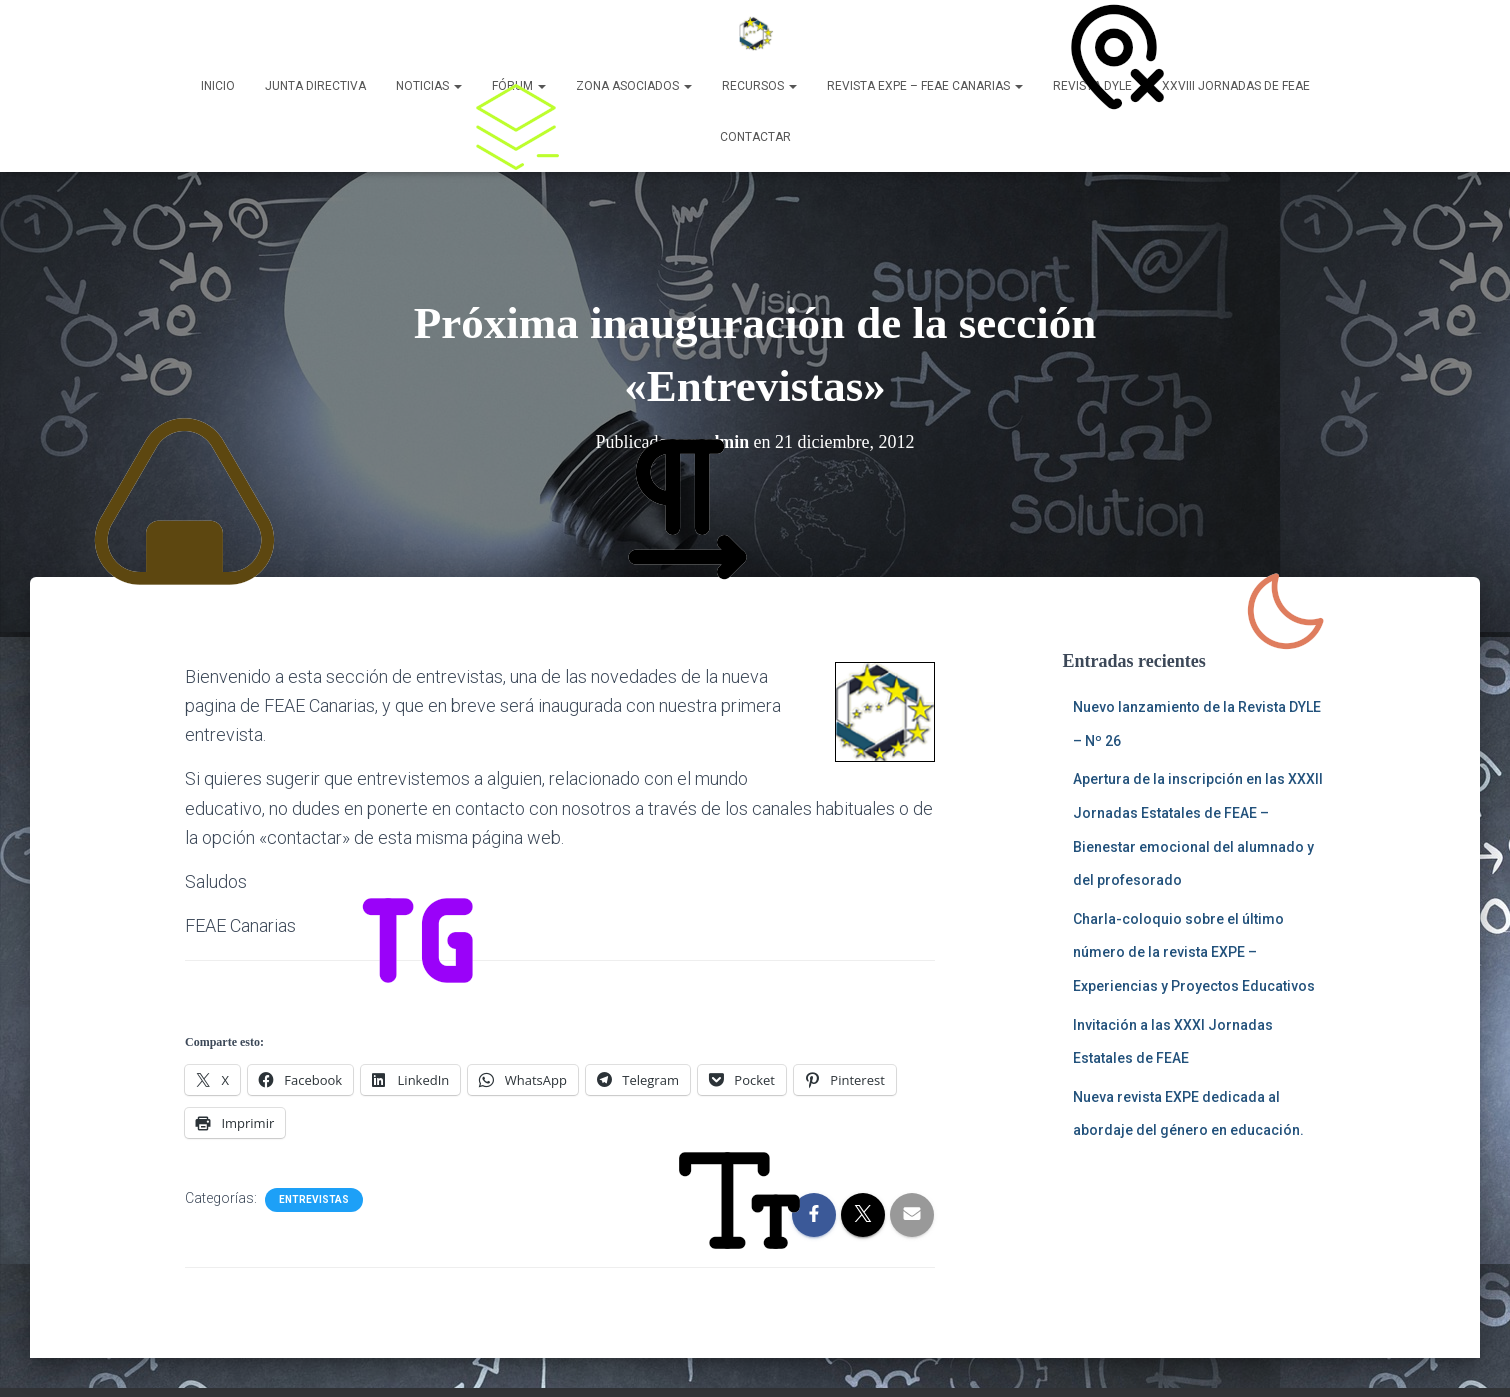 The height and width of the screenshot is (1397, 1510). What do you see at coordinates (739, 1200) in the screenshot?
I see `adjust font size settings` at bounding box center [739, 1200].